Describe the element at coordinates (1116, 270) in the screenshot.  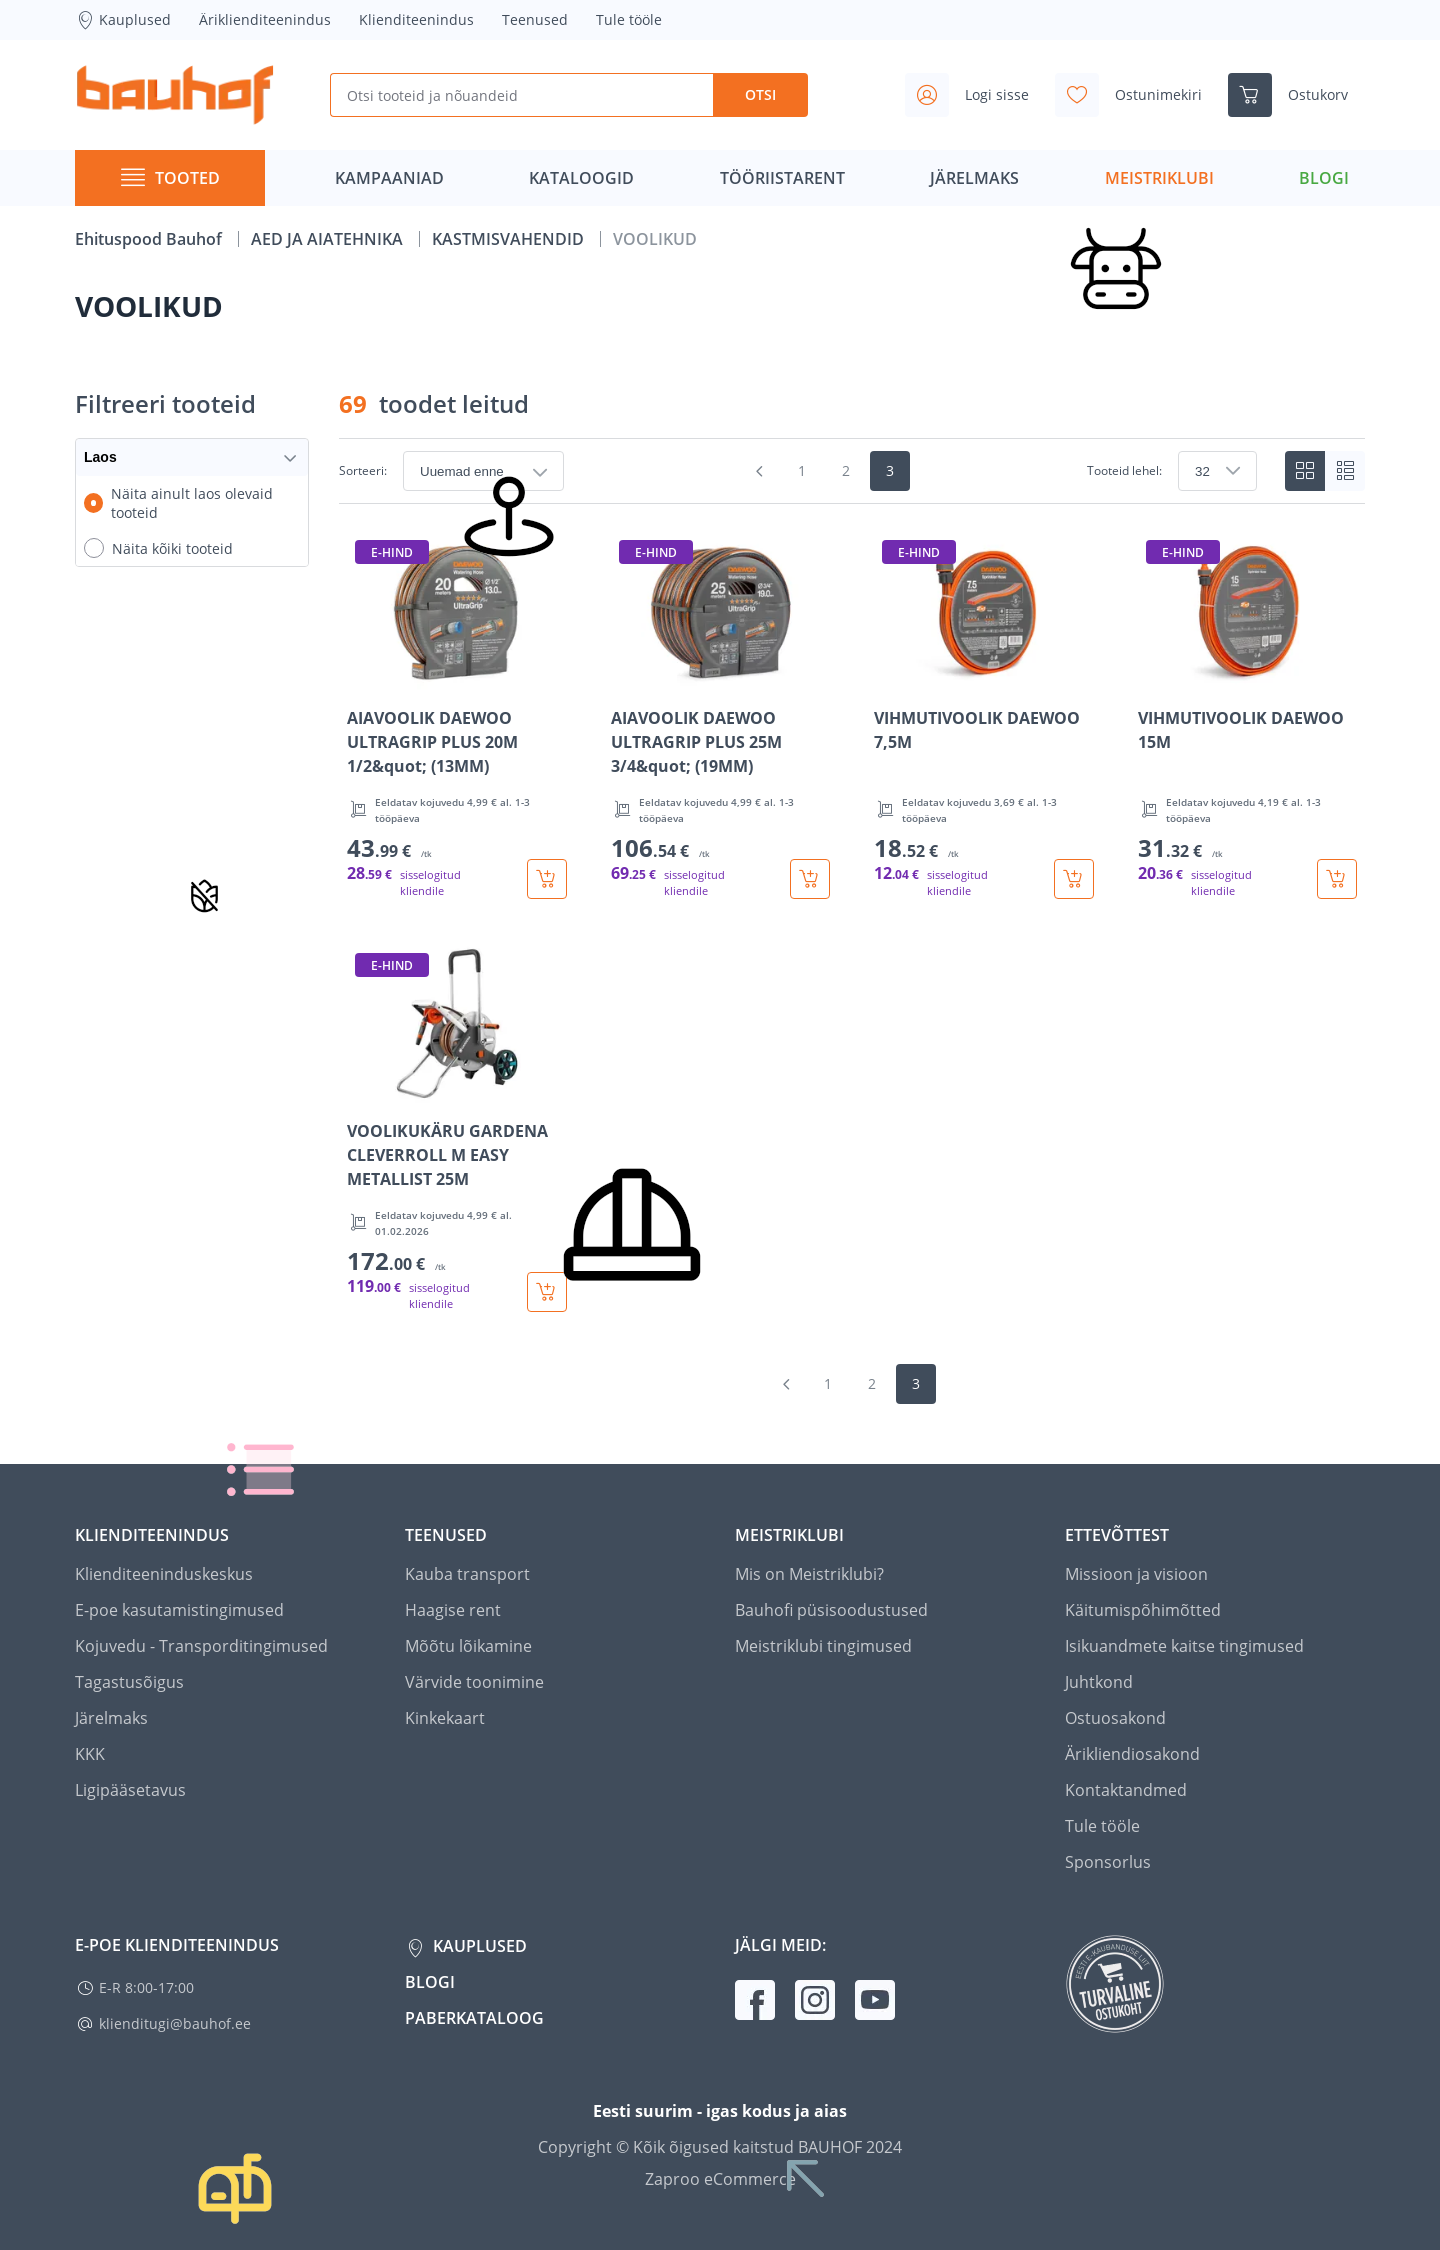
I see `access farm or agriculture features` at that location.